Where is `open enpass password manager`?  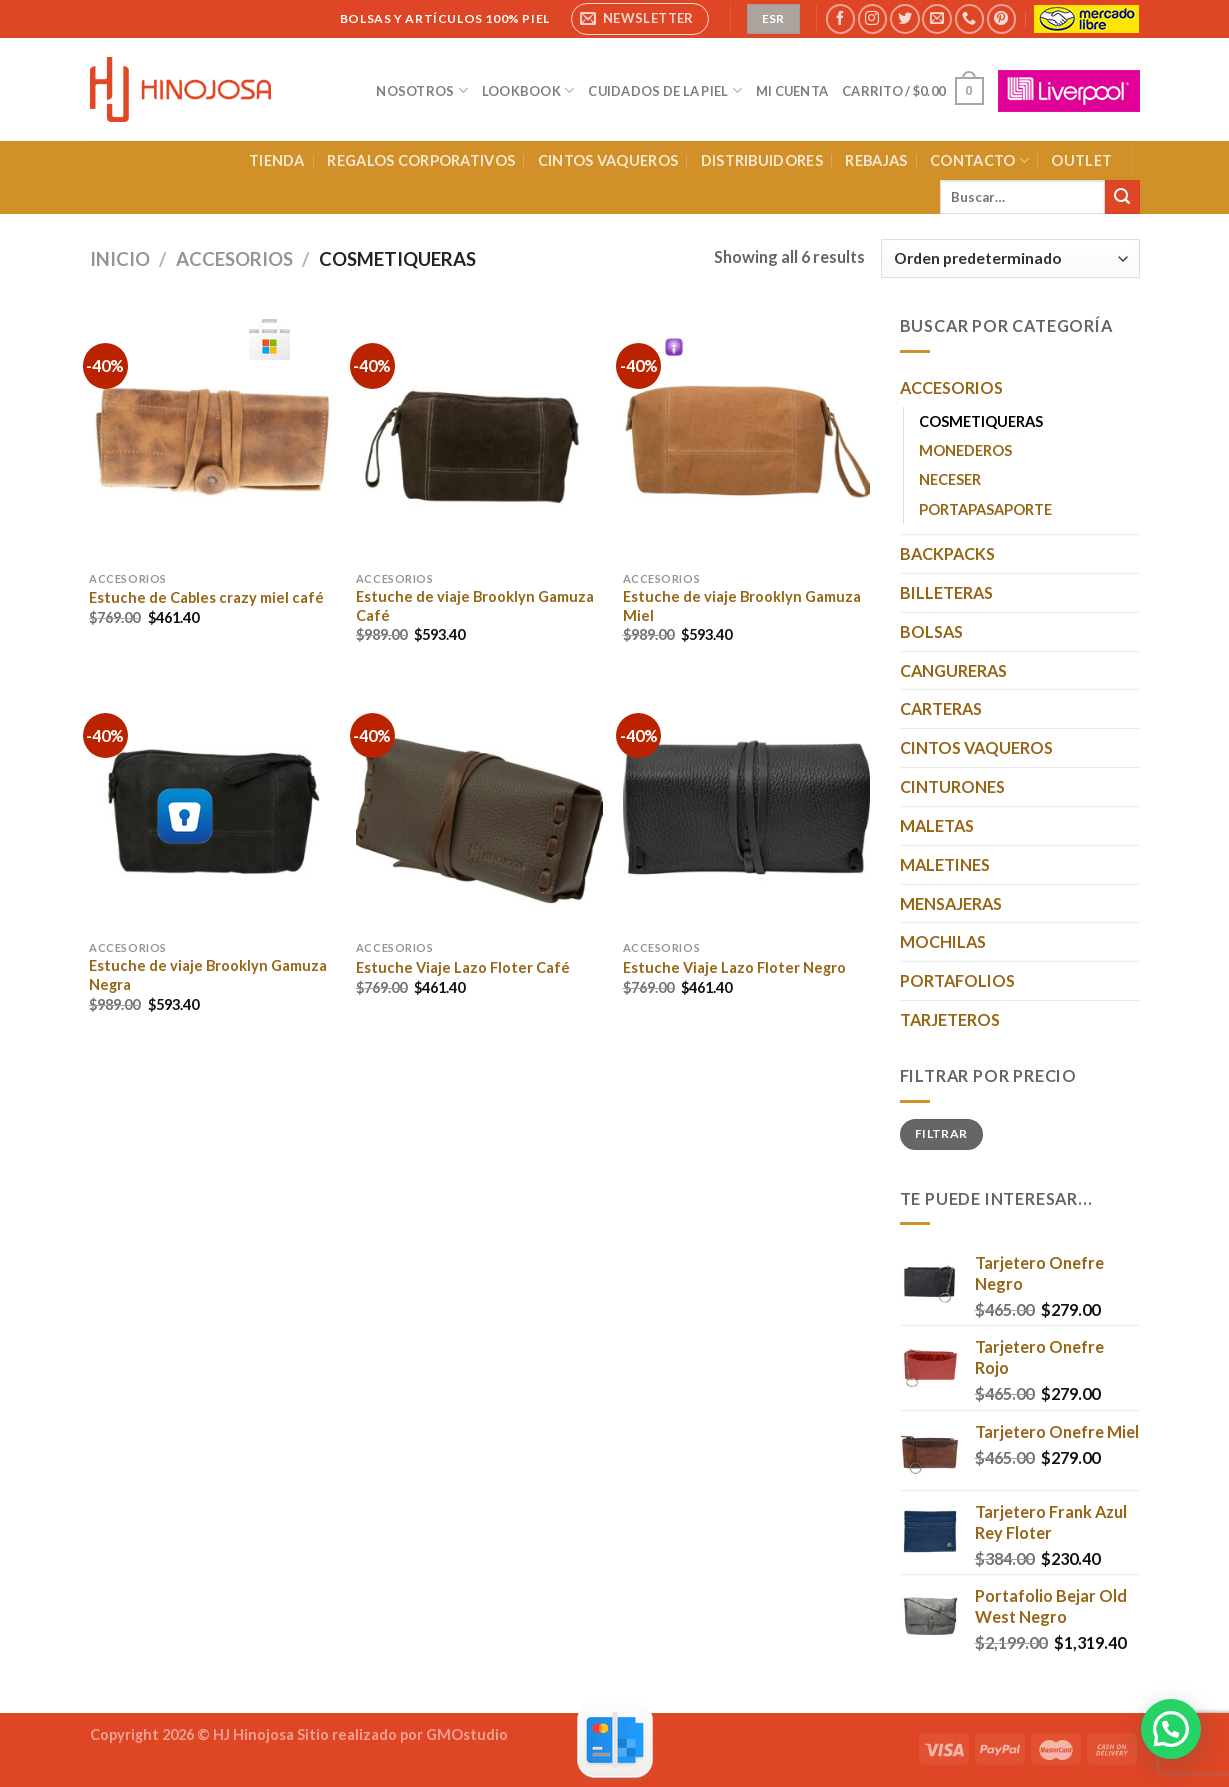
open enpass password manager is located at coordinates (185, 816).